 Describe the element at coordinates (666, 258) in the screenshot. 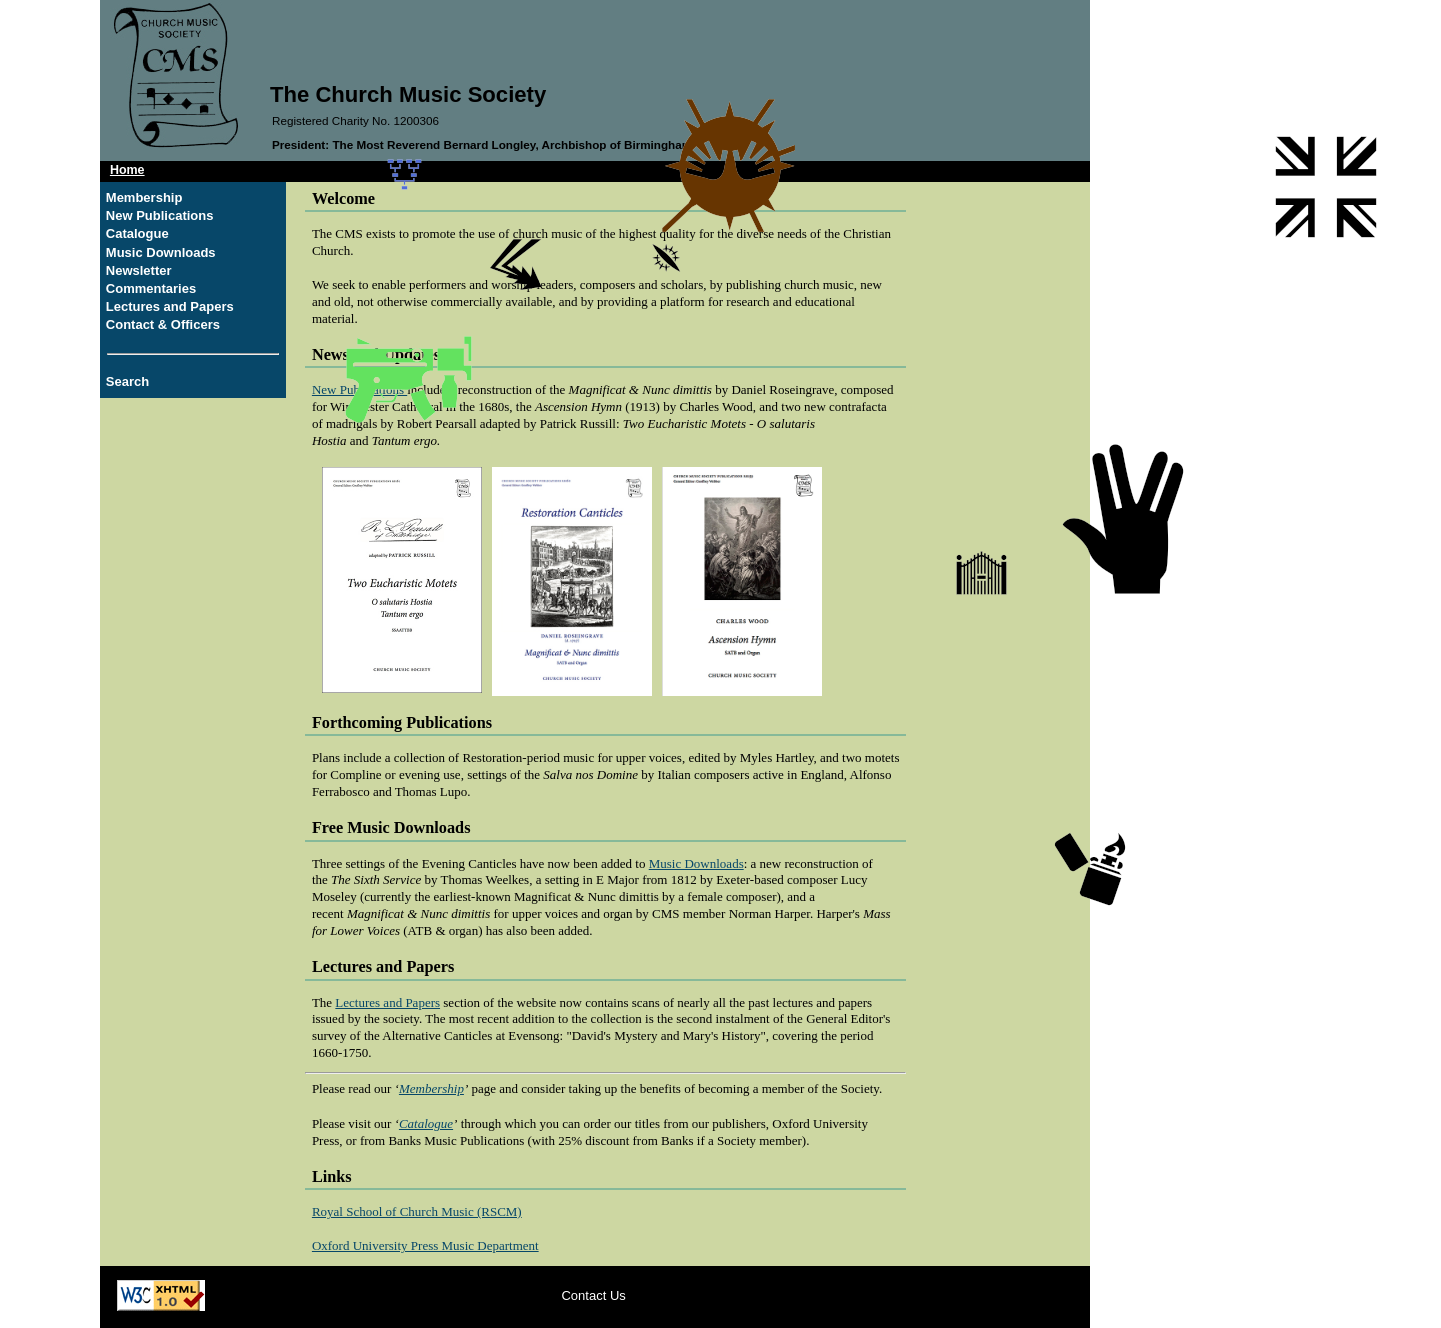

I see `indicates time pressure or countdown in gameplay` at that location.